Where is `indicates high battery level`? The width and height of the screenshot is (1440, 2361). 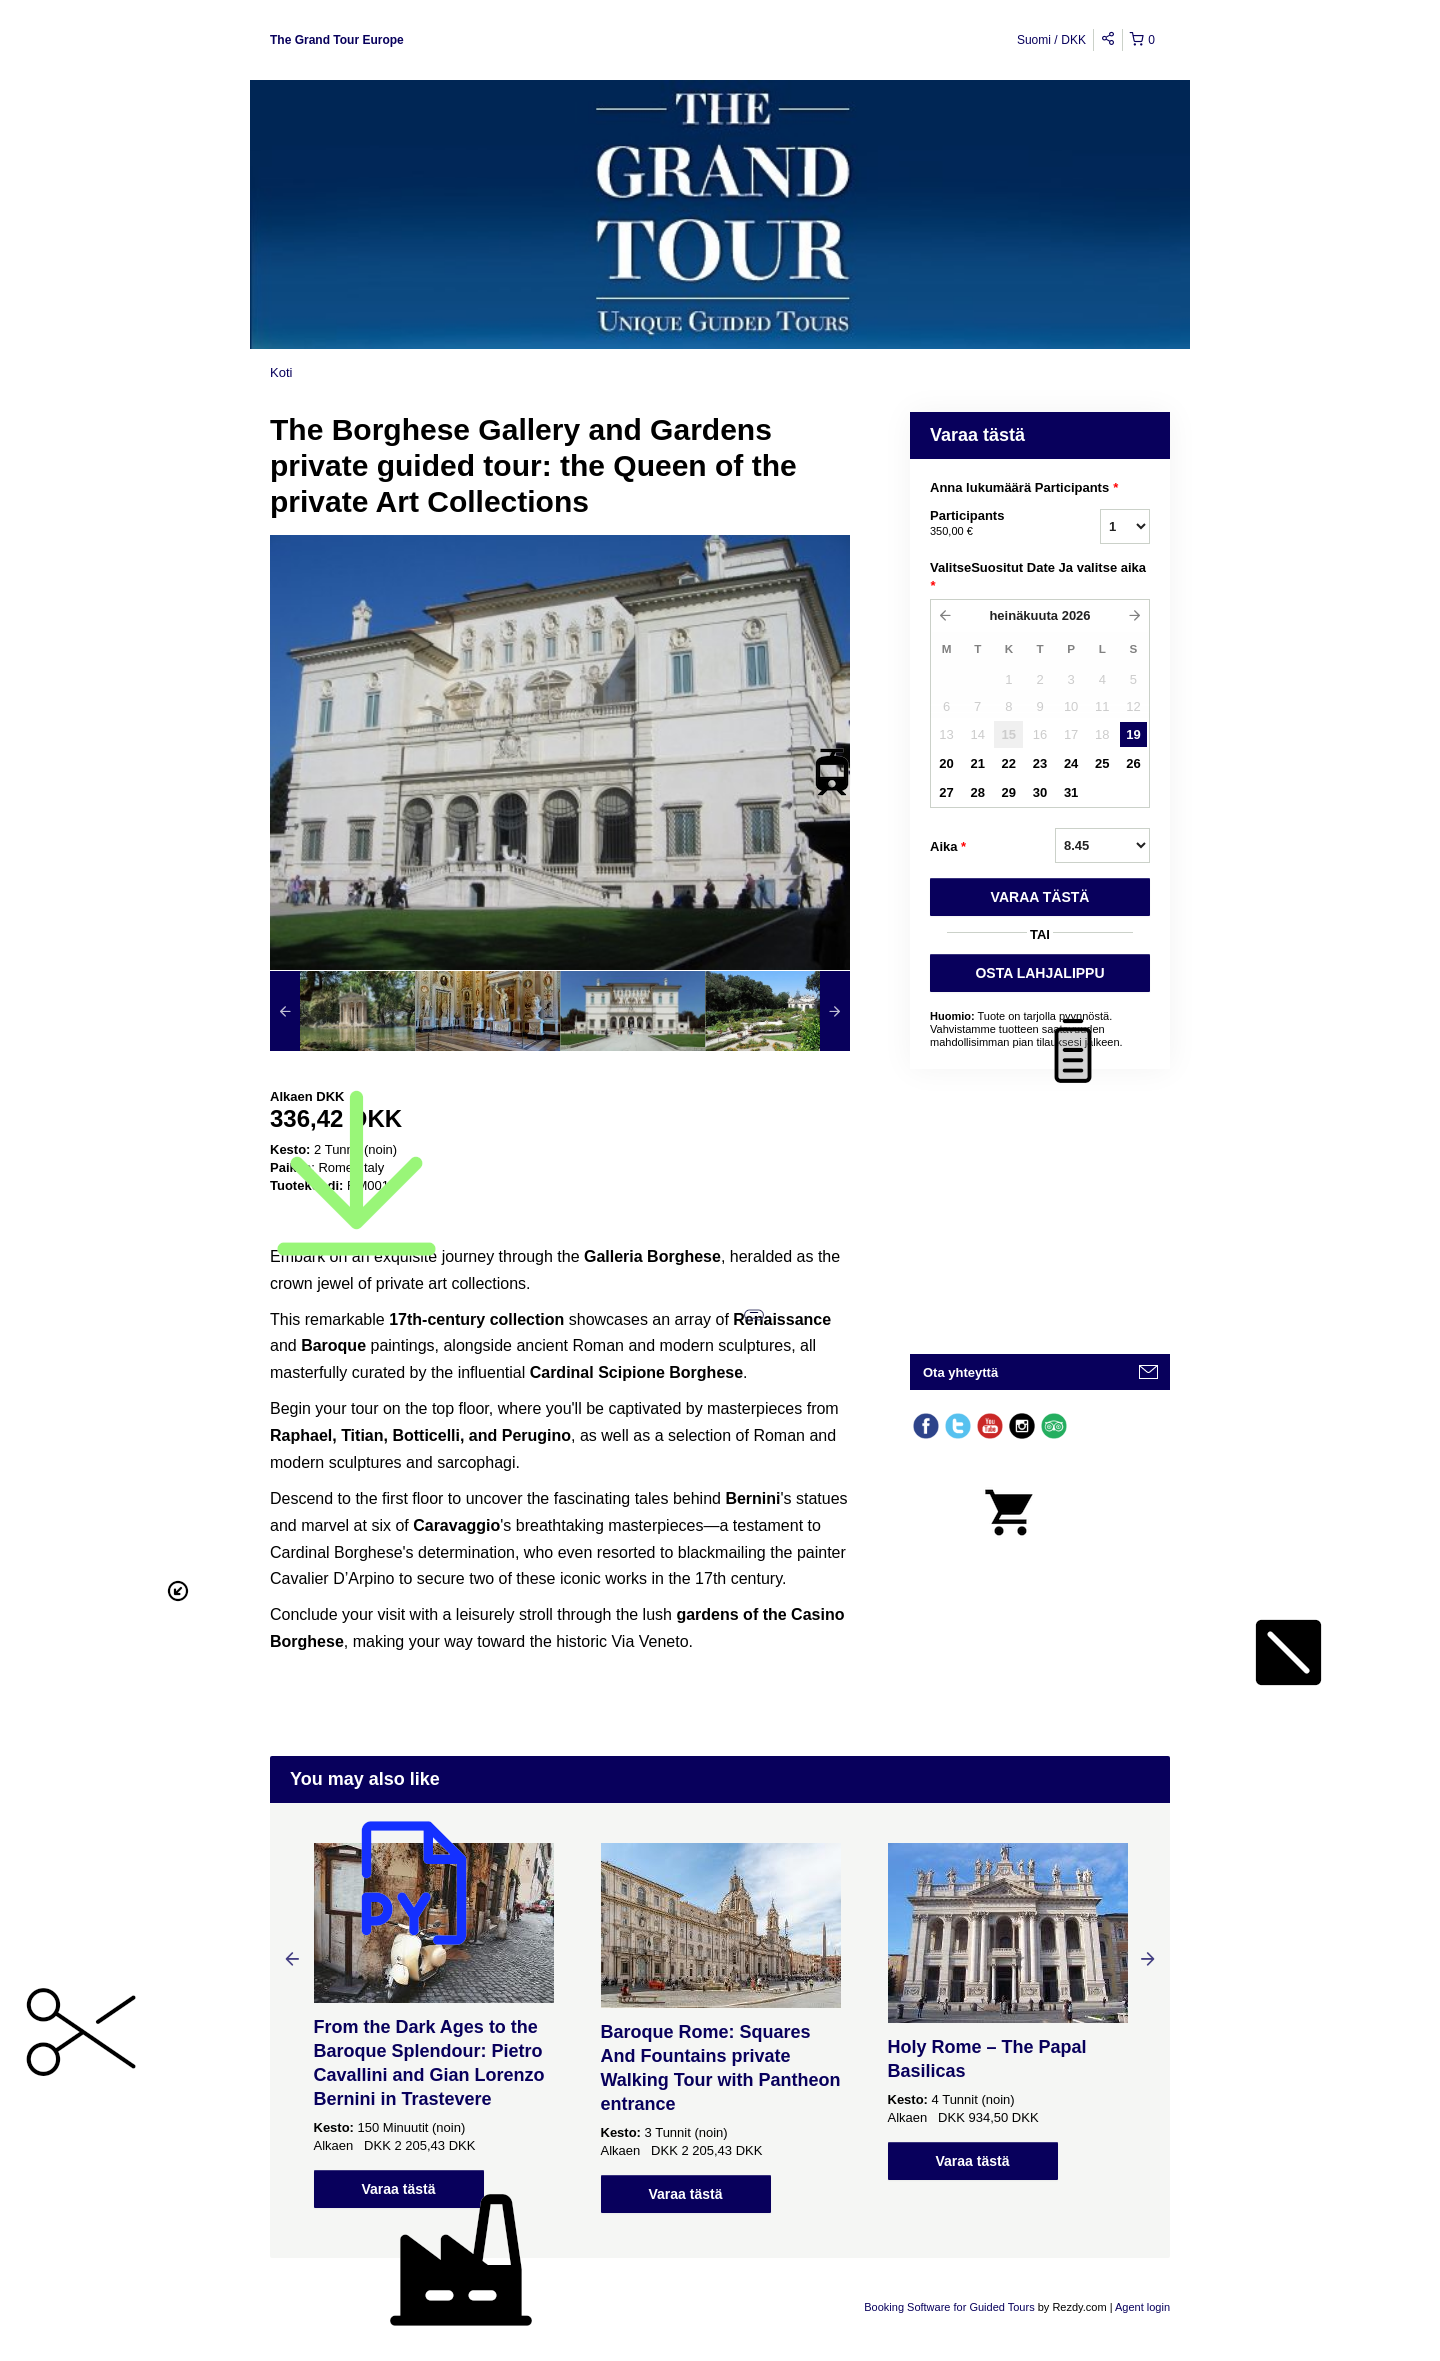
indicates high battery level is located at coordinates (1073, 1052).